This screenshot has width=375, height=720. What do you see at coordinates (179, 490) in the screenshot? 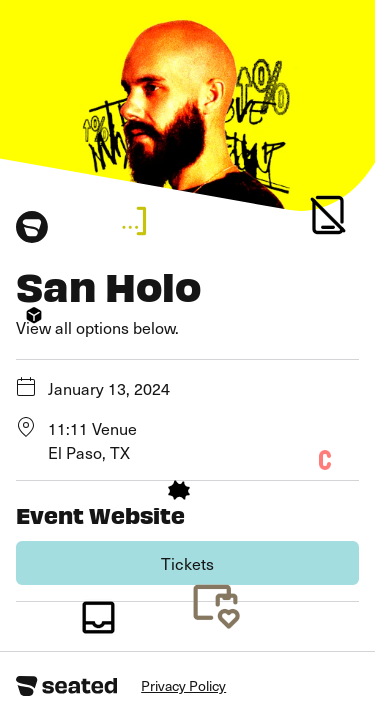
I see `indicates an explosion or impact event` at bounding box center [179, 490].